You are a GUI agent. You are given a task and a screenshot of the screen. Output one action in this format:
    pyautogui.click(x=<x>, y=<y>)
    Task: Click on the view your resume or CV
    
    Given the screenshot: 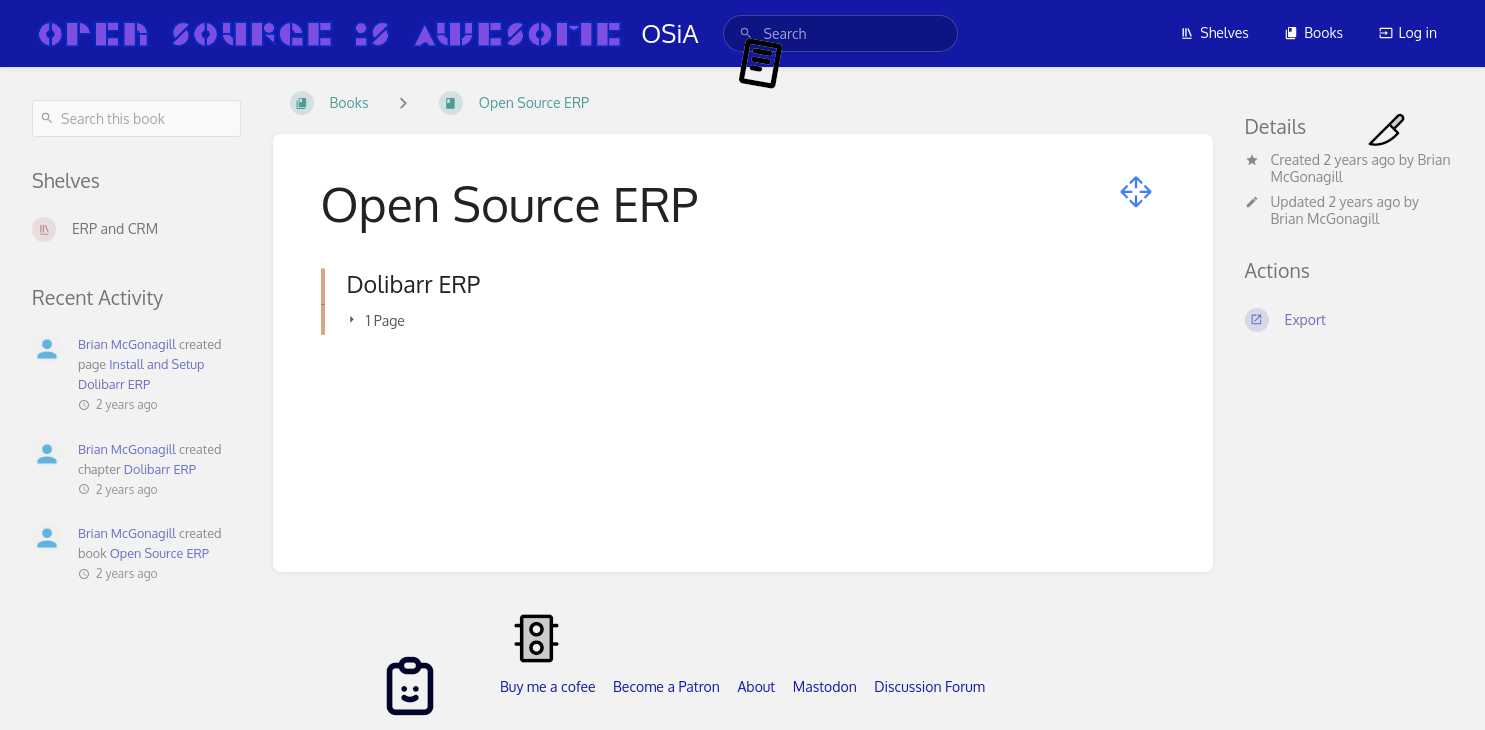 What is the action you would take?
    pyautogui.click(x=760, y=63)
    